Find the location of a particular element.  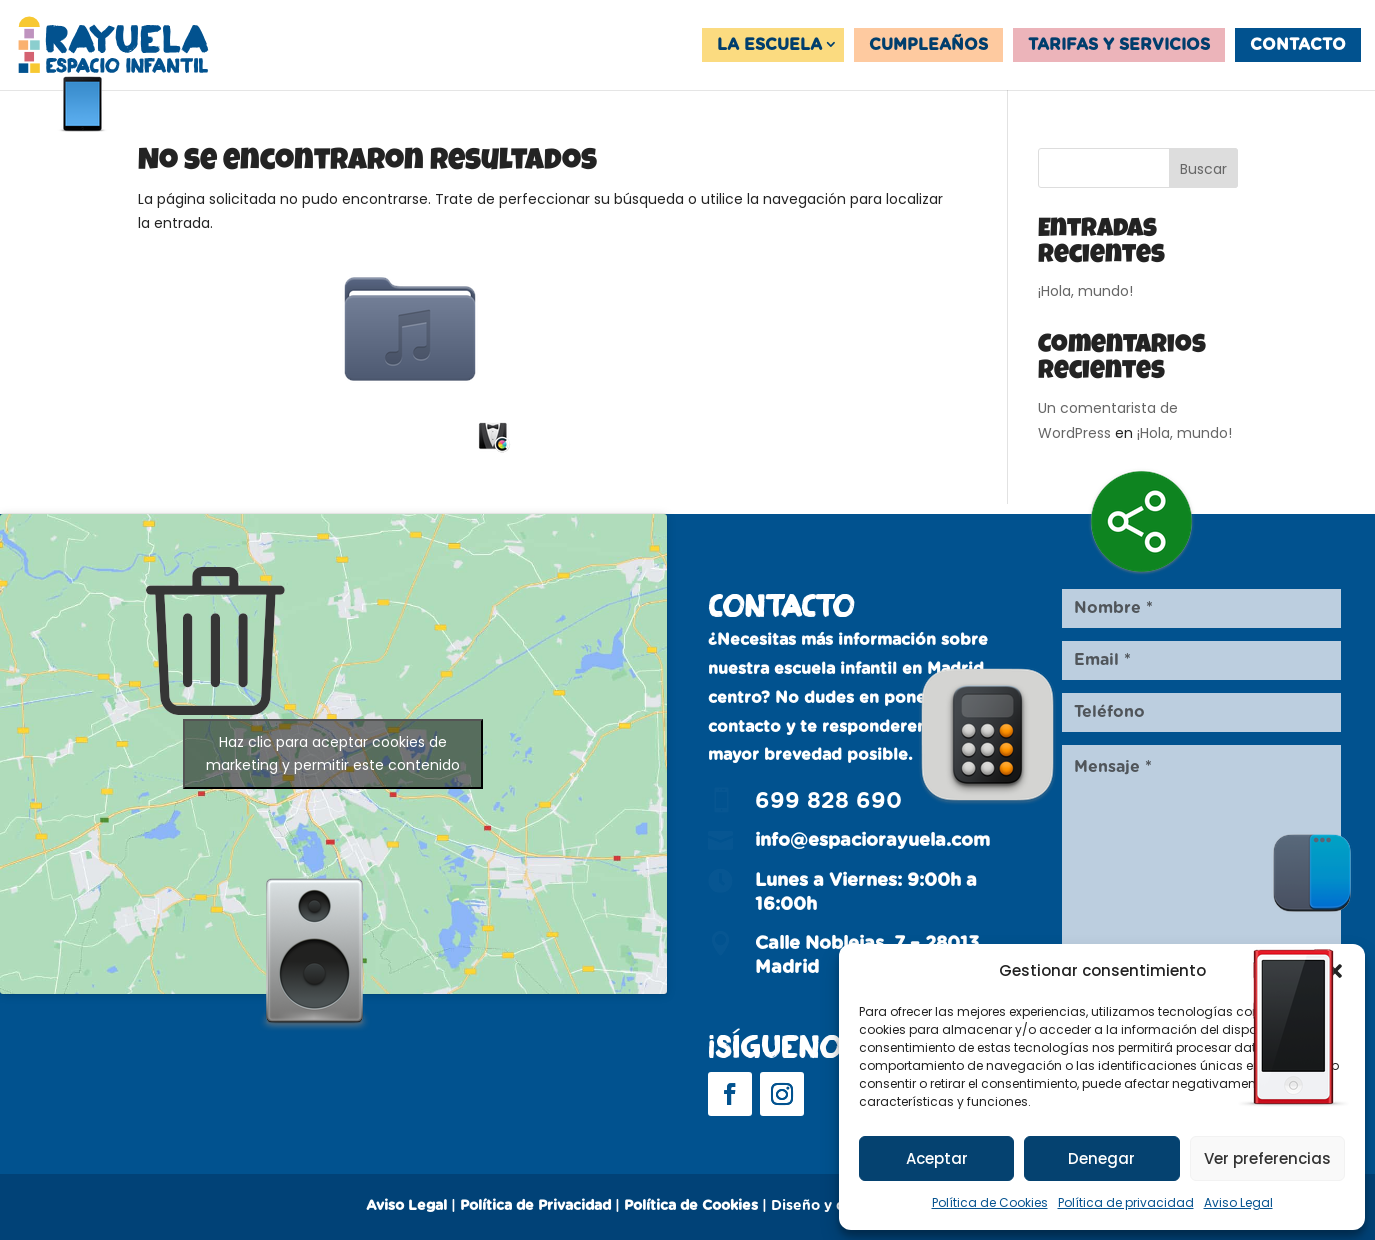

launch display calibrator tool is located at coordinates (494, 437).